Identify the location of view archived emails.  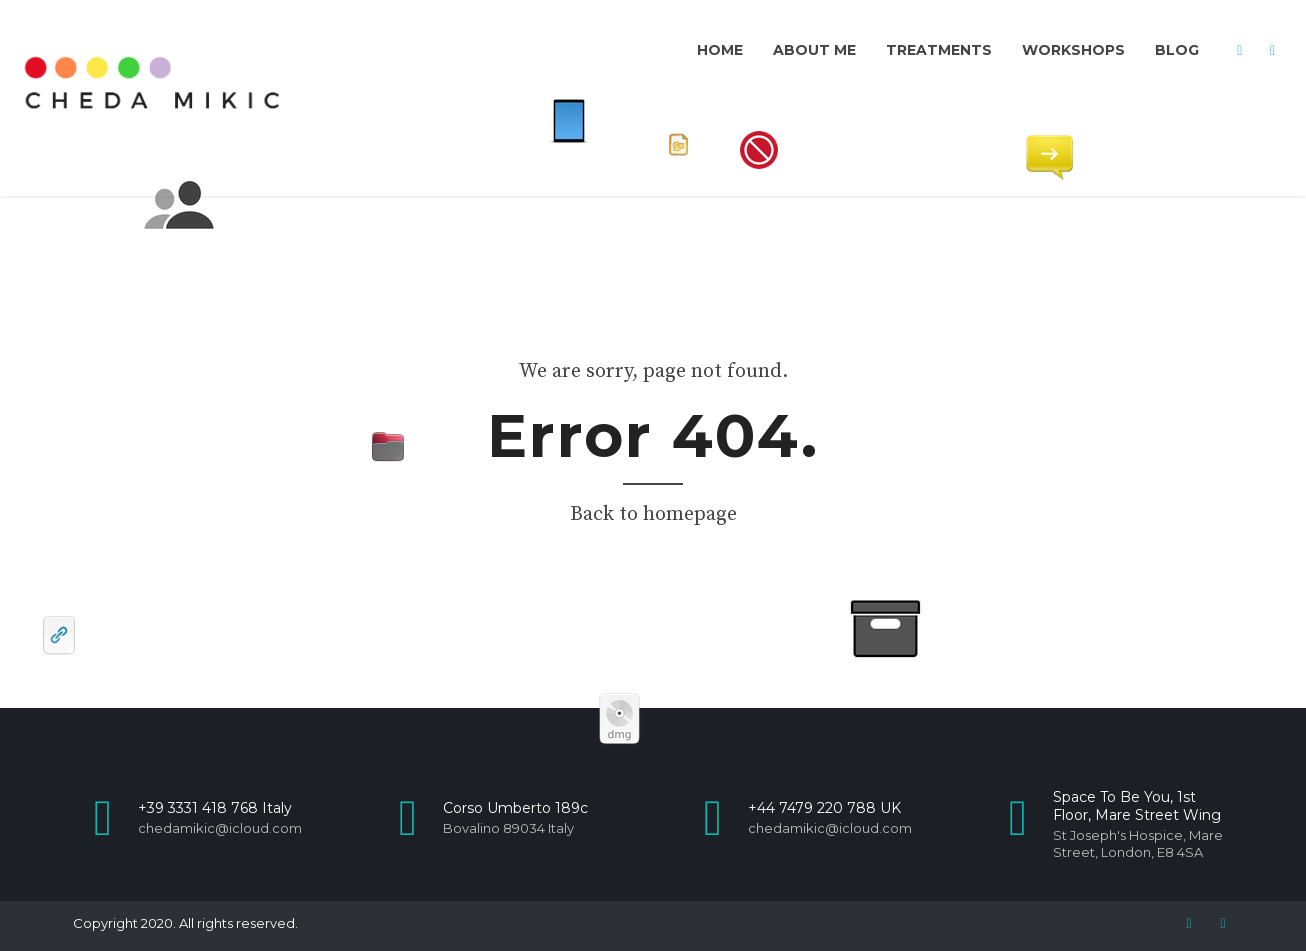
(885, 627).